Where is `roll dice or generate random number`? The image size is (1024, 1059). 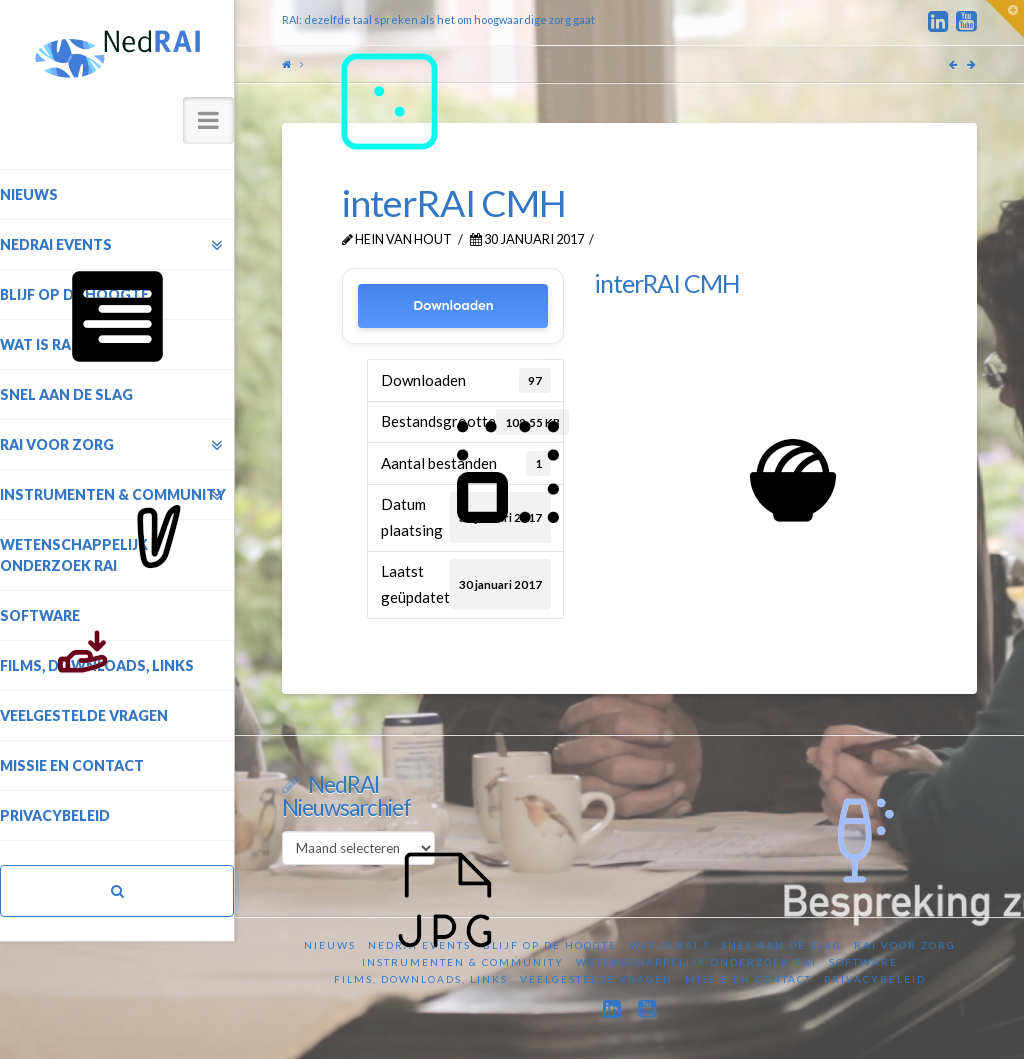 roll dice or generate random number is located at coordinates (389, 101).